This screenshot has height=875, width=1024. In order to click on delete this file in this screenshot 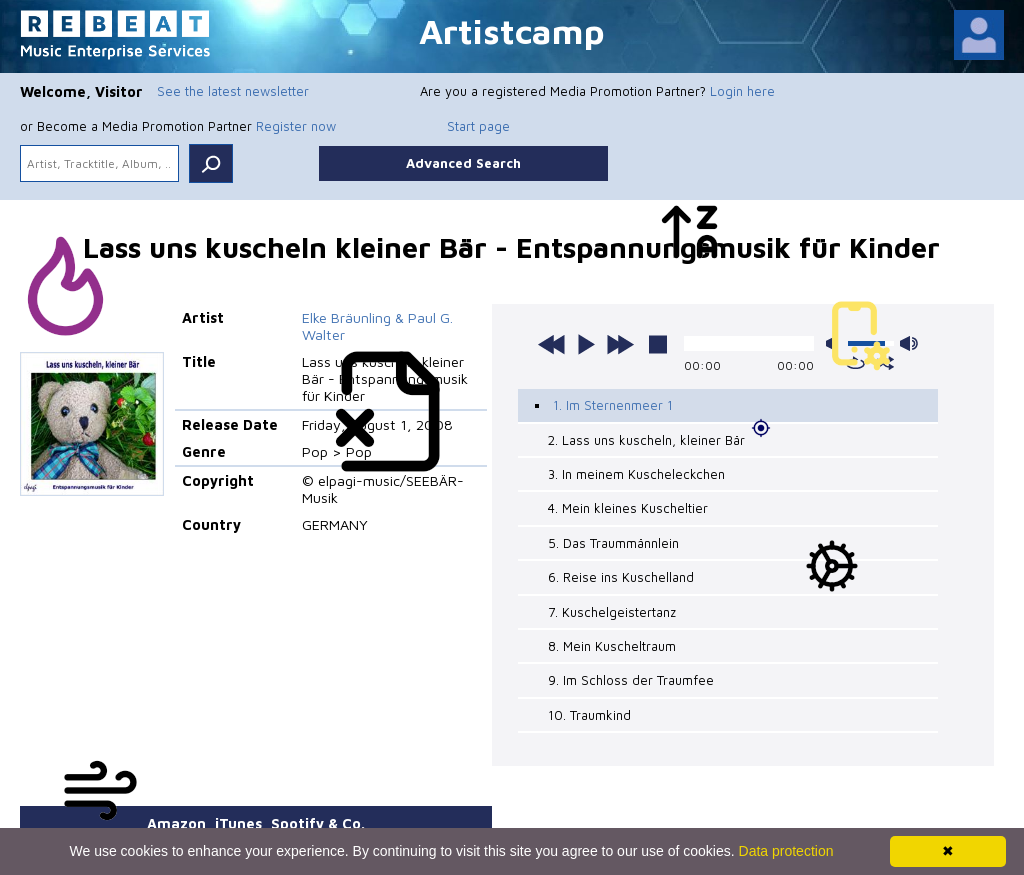, I will do `click(390, 411)`.